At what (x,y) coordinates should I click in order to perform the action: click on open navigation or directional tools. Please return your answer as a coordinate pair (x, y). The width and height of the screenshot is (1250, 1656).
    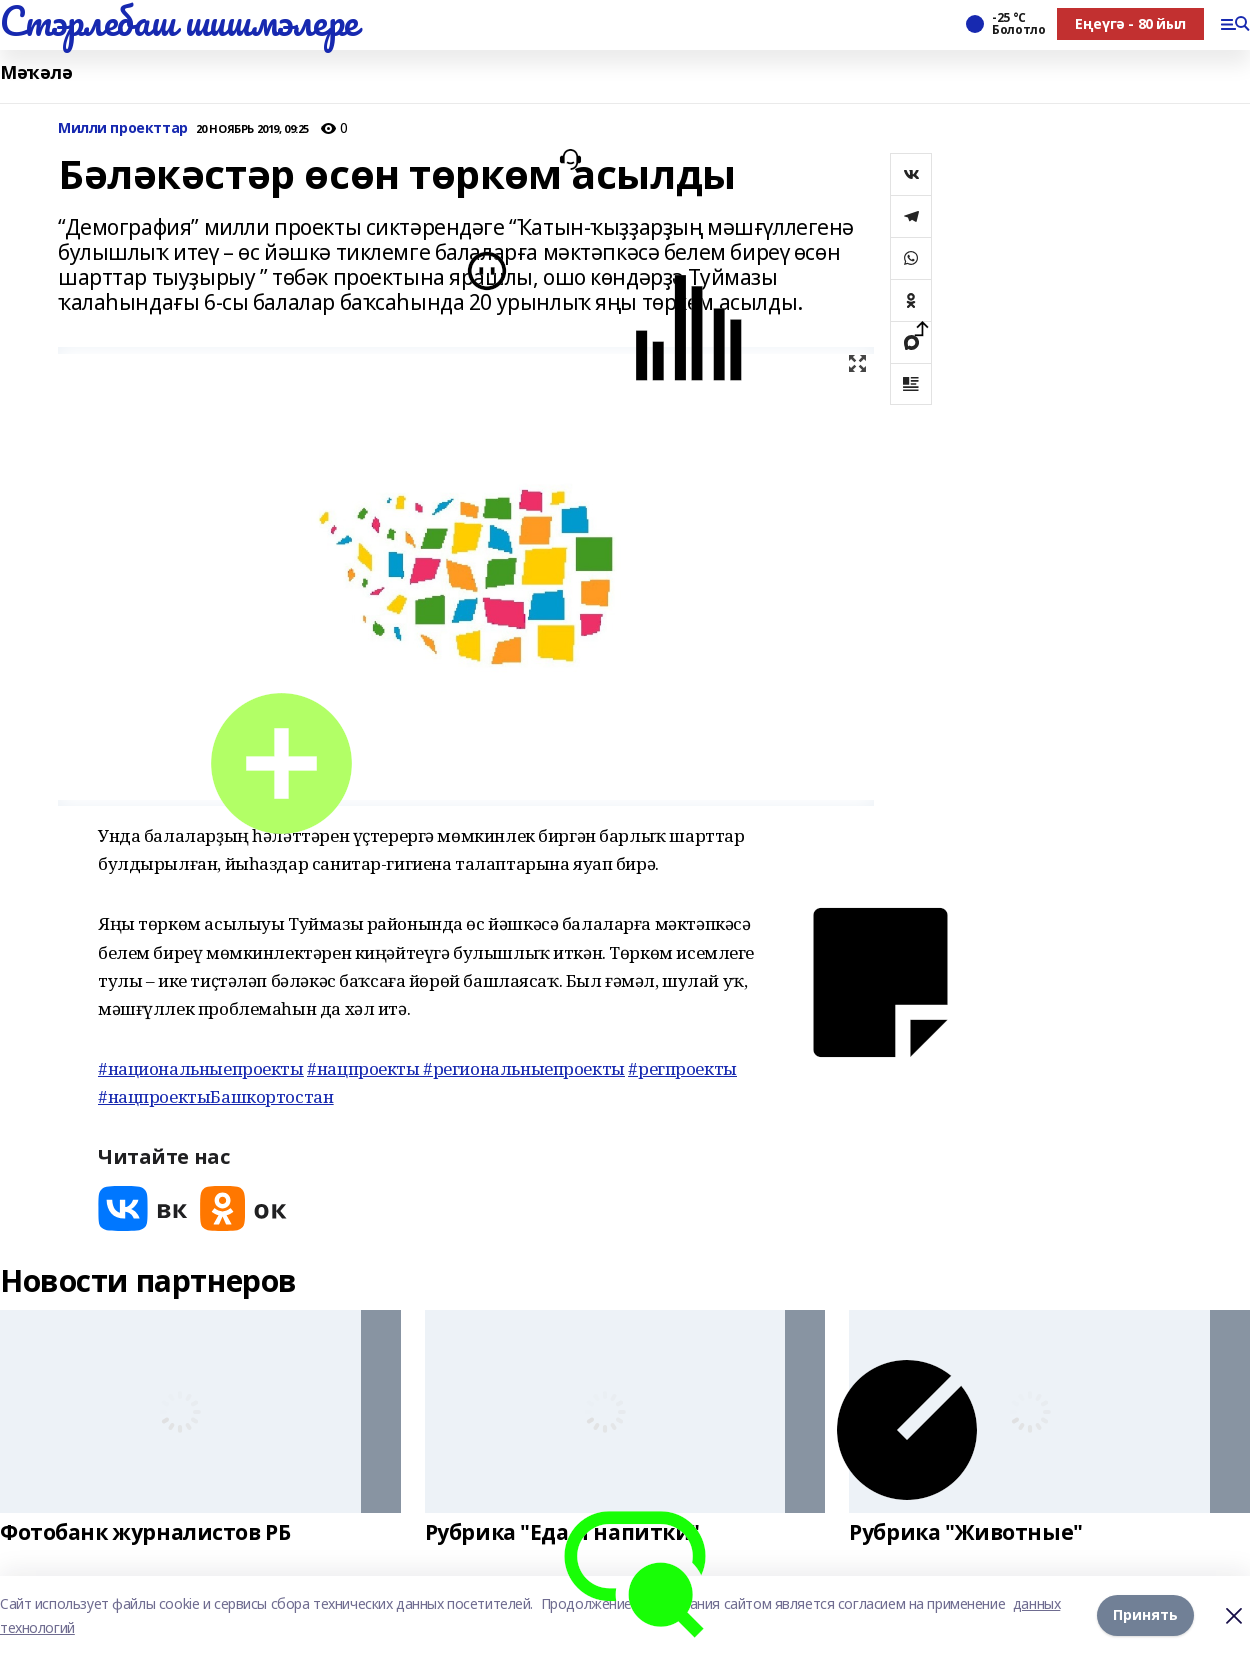
    Looking at the image, I should click on (907, 1430).